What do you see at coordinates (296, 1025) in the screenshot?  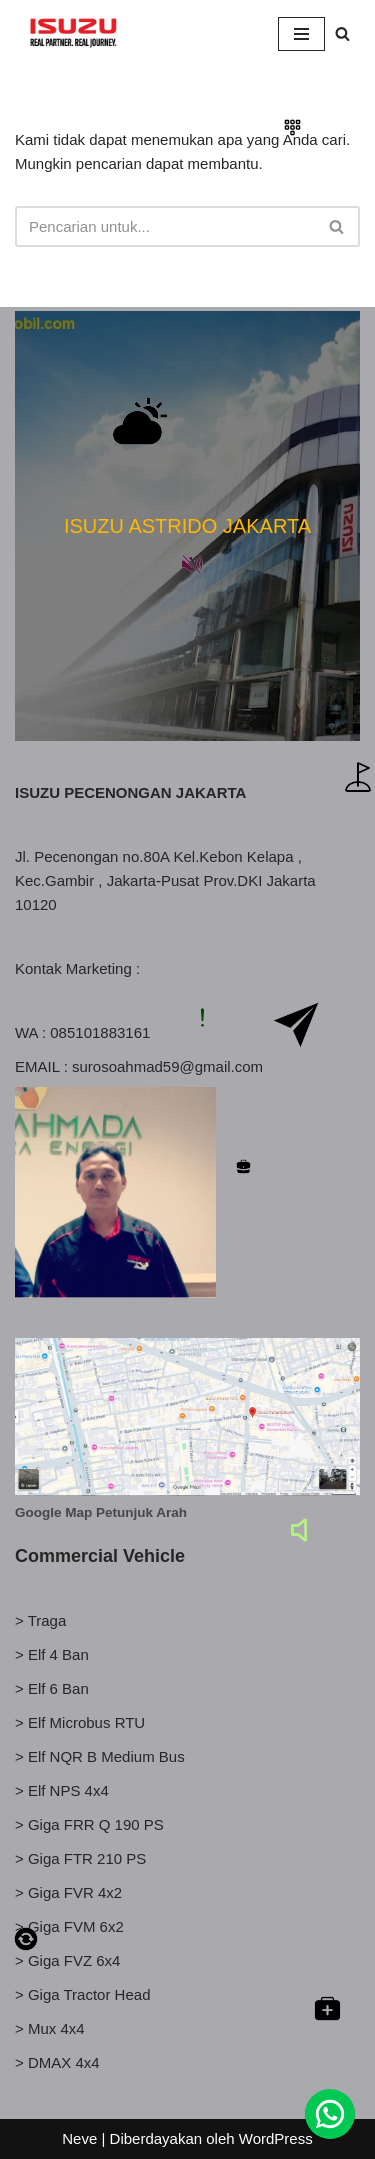 I see `send a message` at bounding box center [296, 1025].